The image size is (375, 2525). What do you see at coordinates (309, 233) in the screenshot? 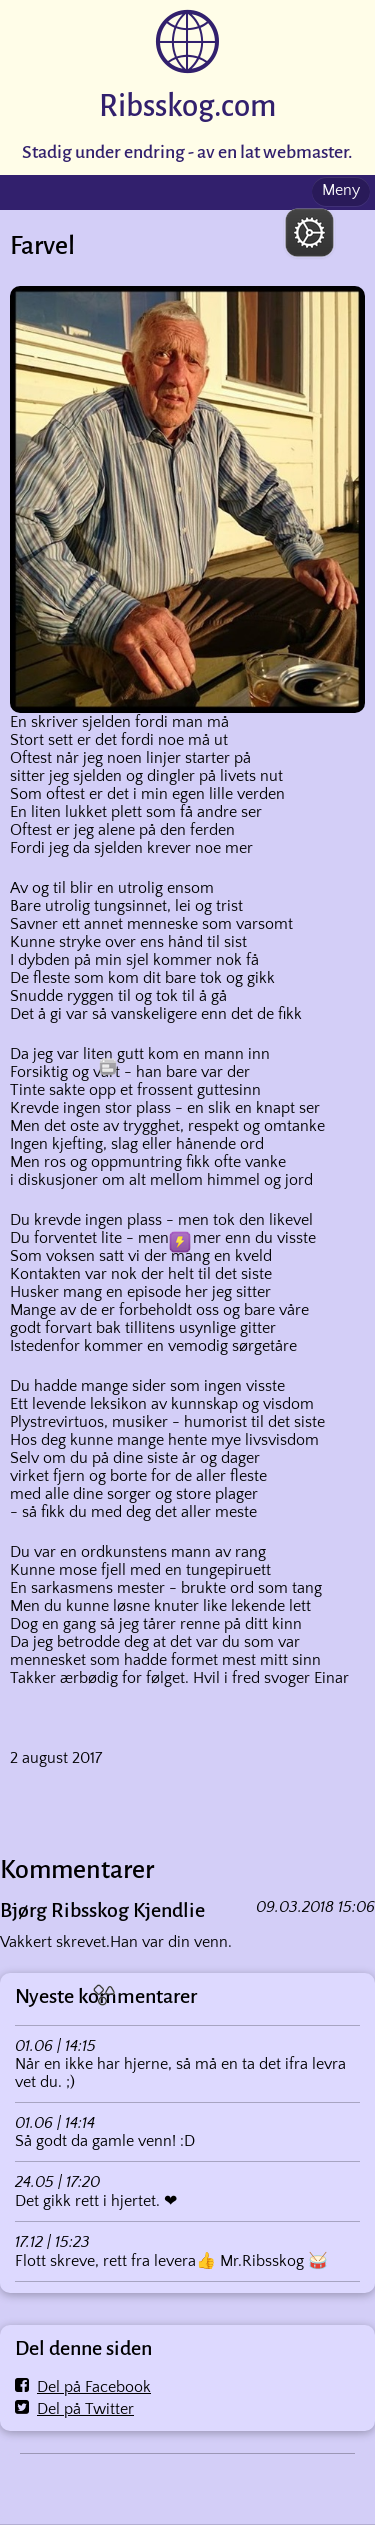
I see `default placeholder icon for applications without a custom icon` at bounding box center [309, 233].